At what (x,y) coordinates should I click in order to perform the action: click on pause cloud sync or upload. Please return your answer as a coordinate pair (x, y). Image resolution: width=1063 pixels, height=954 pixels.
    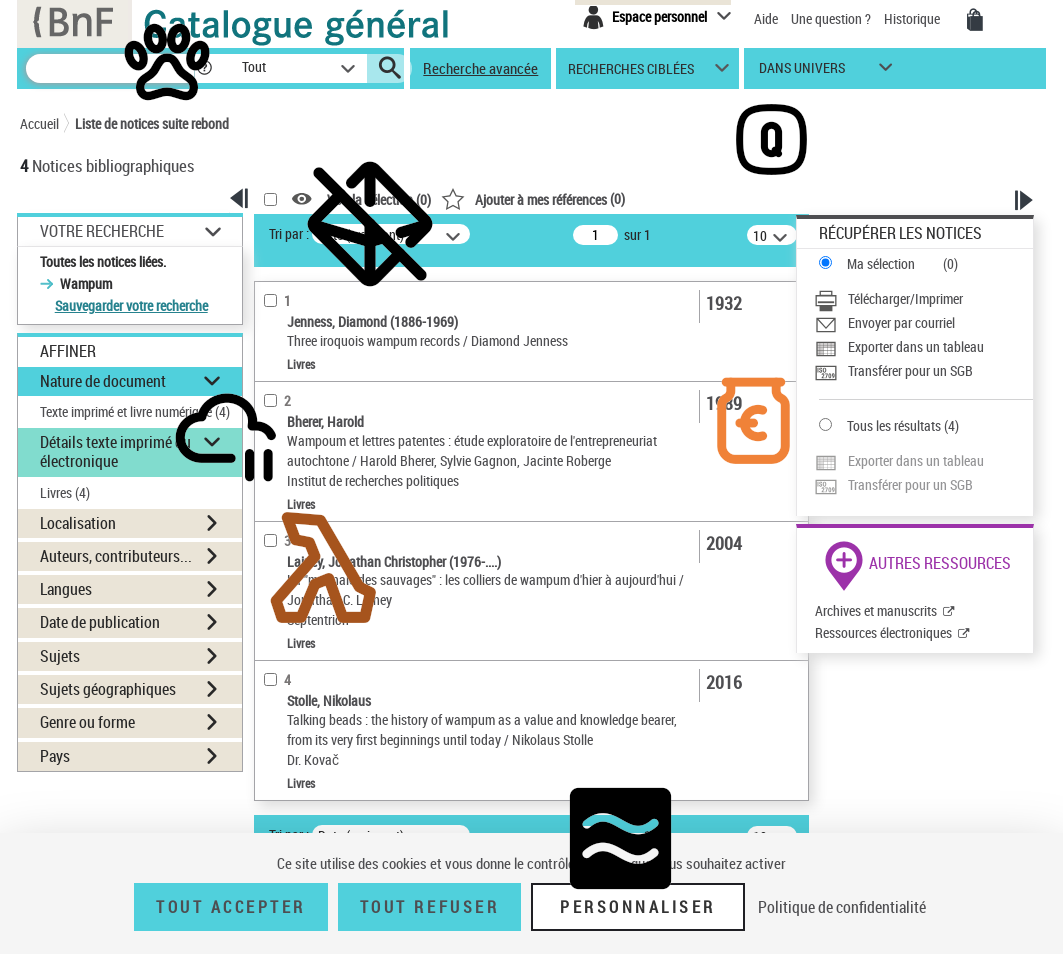
    Looking at the image, I should click on (226, 430).